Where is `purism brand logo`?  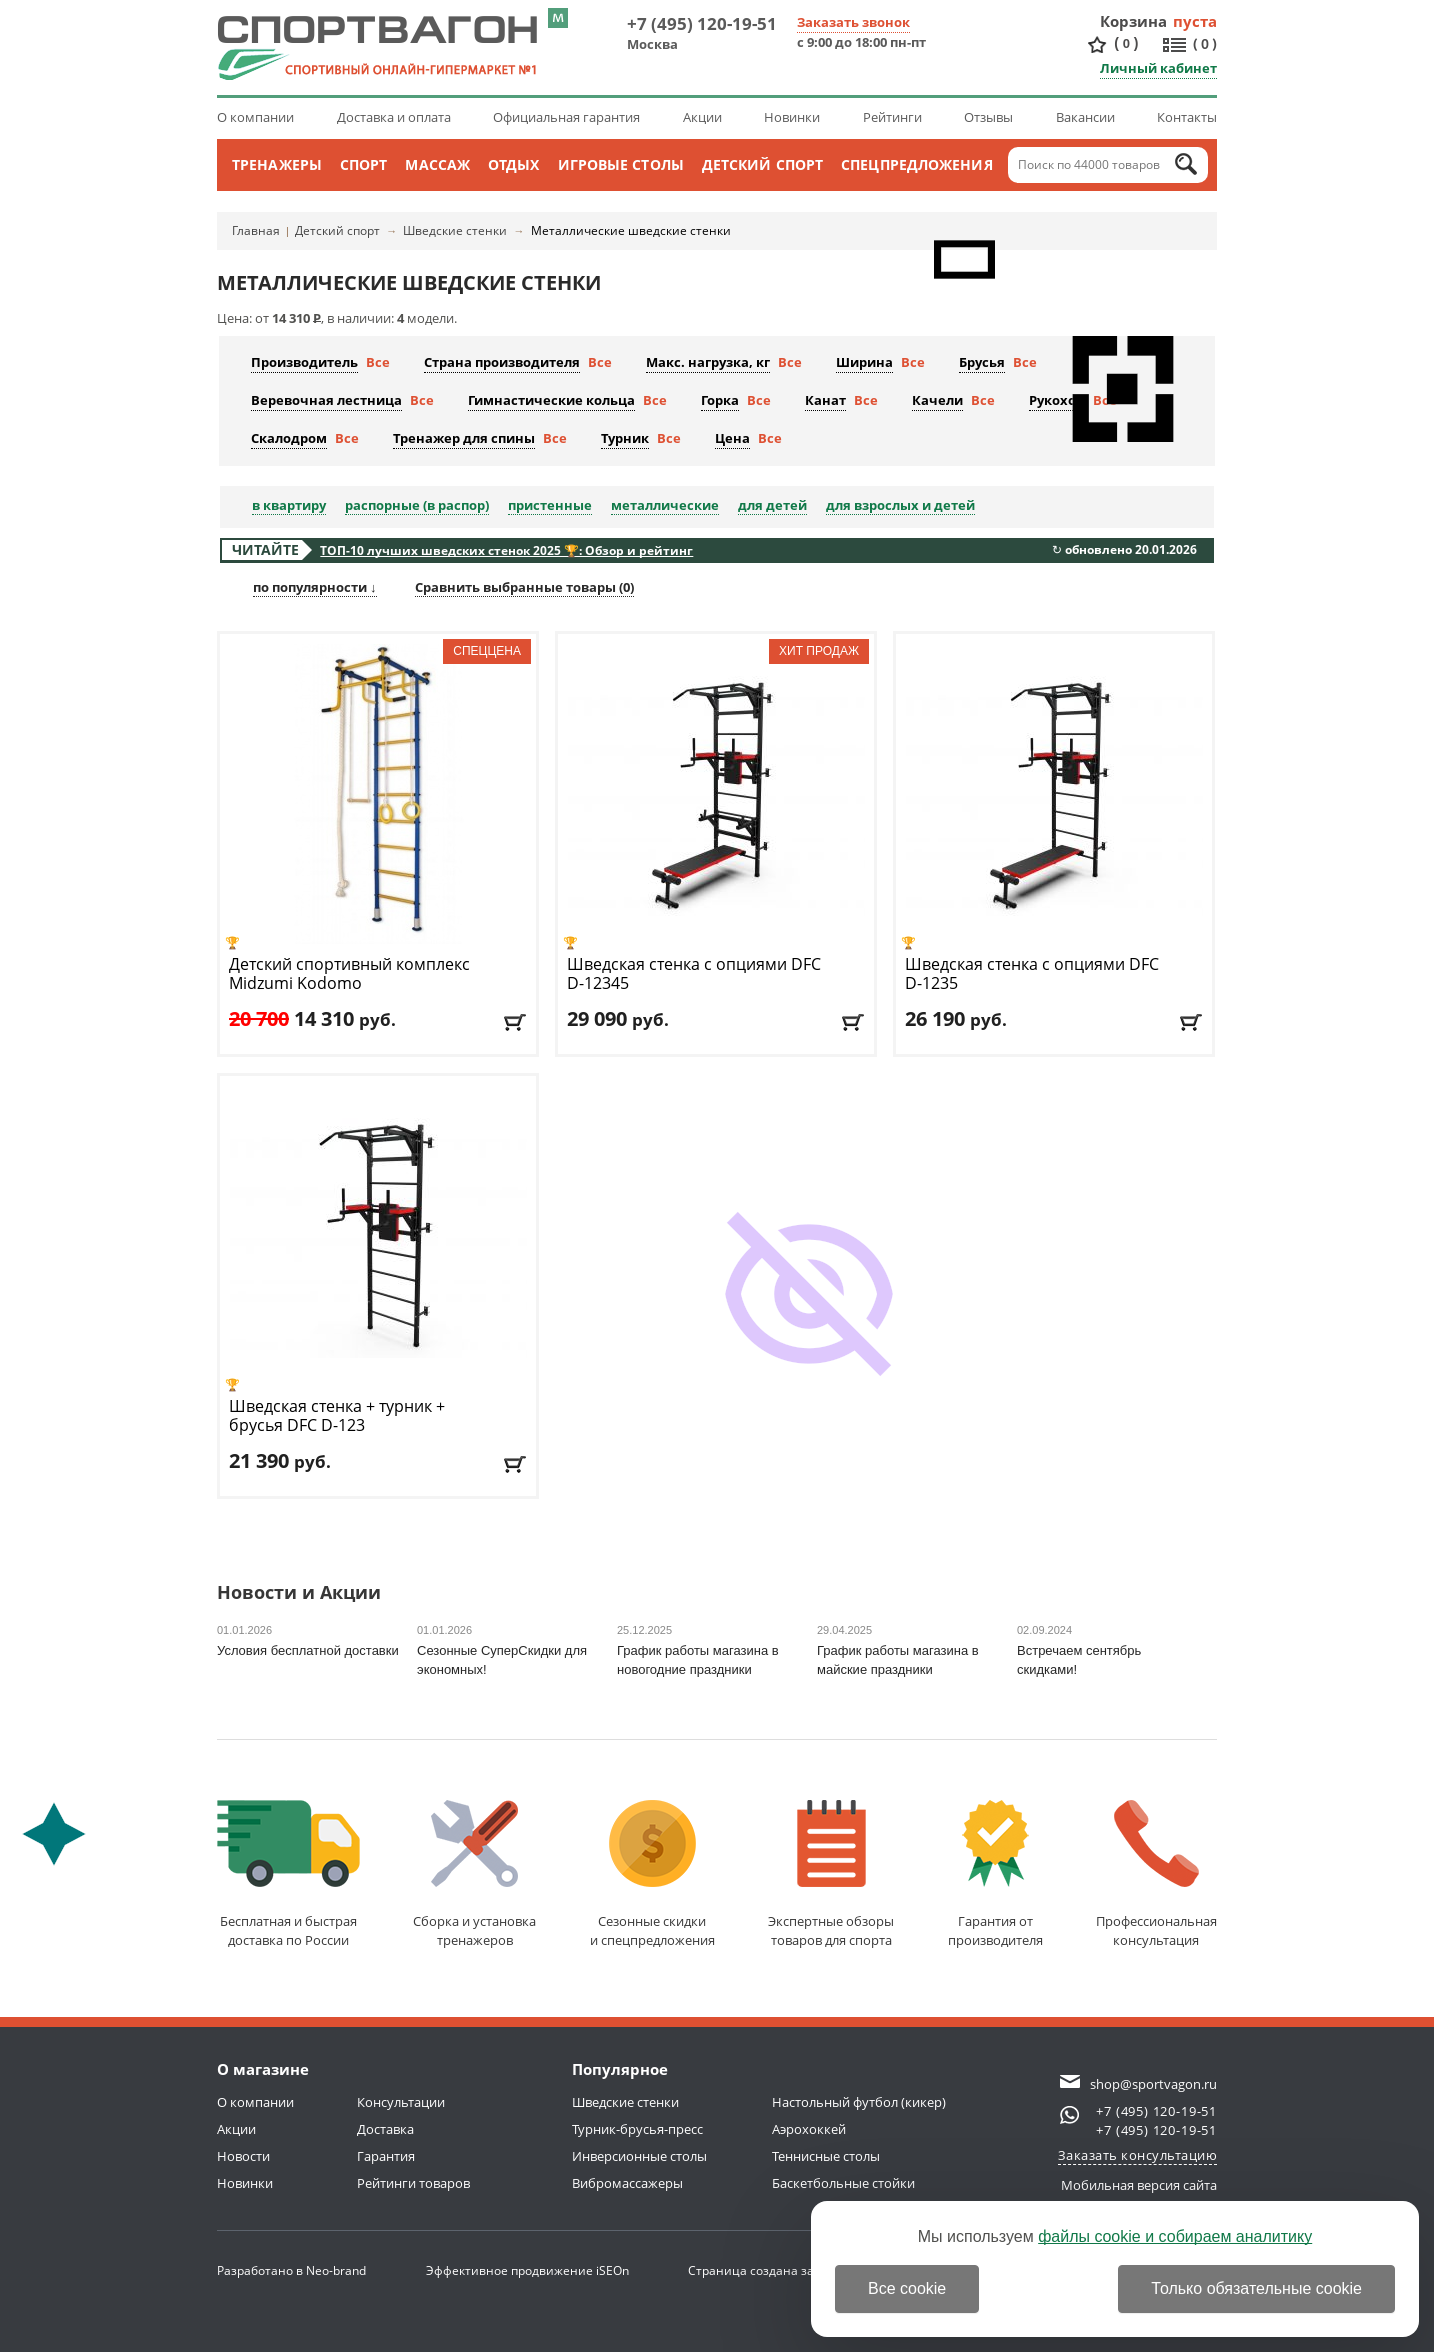 purism brand logo is located at coordinates (964, 259).